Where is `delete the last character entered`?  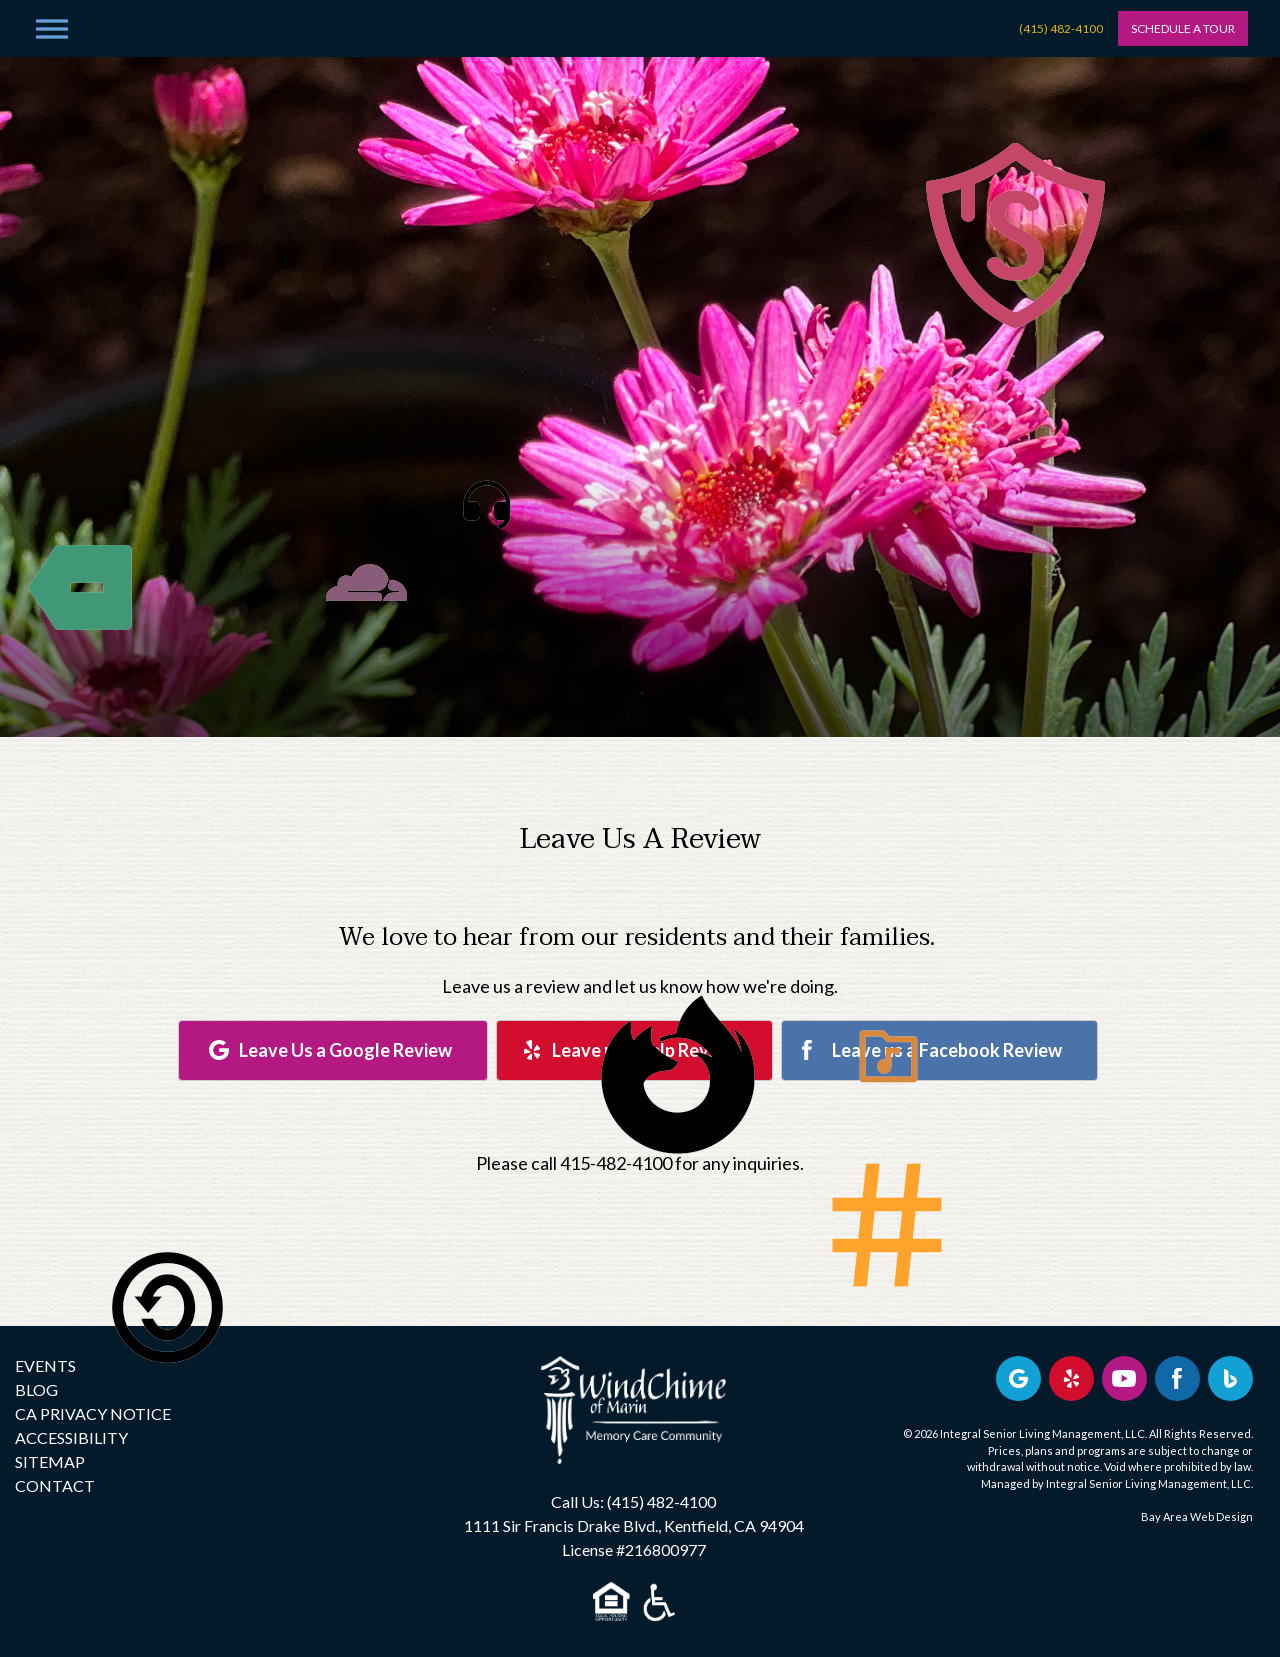 delete the last character entered is located at coordinates (84, 587).